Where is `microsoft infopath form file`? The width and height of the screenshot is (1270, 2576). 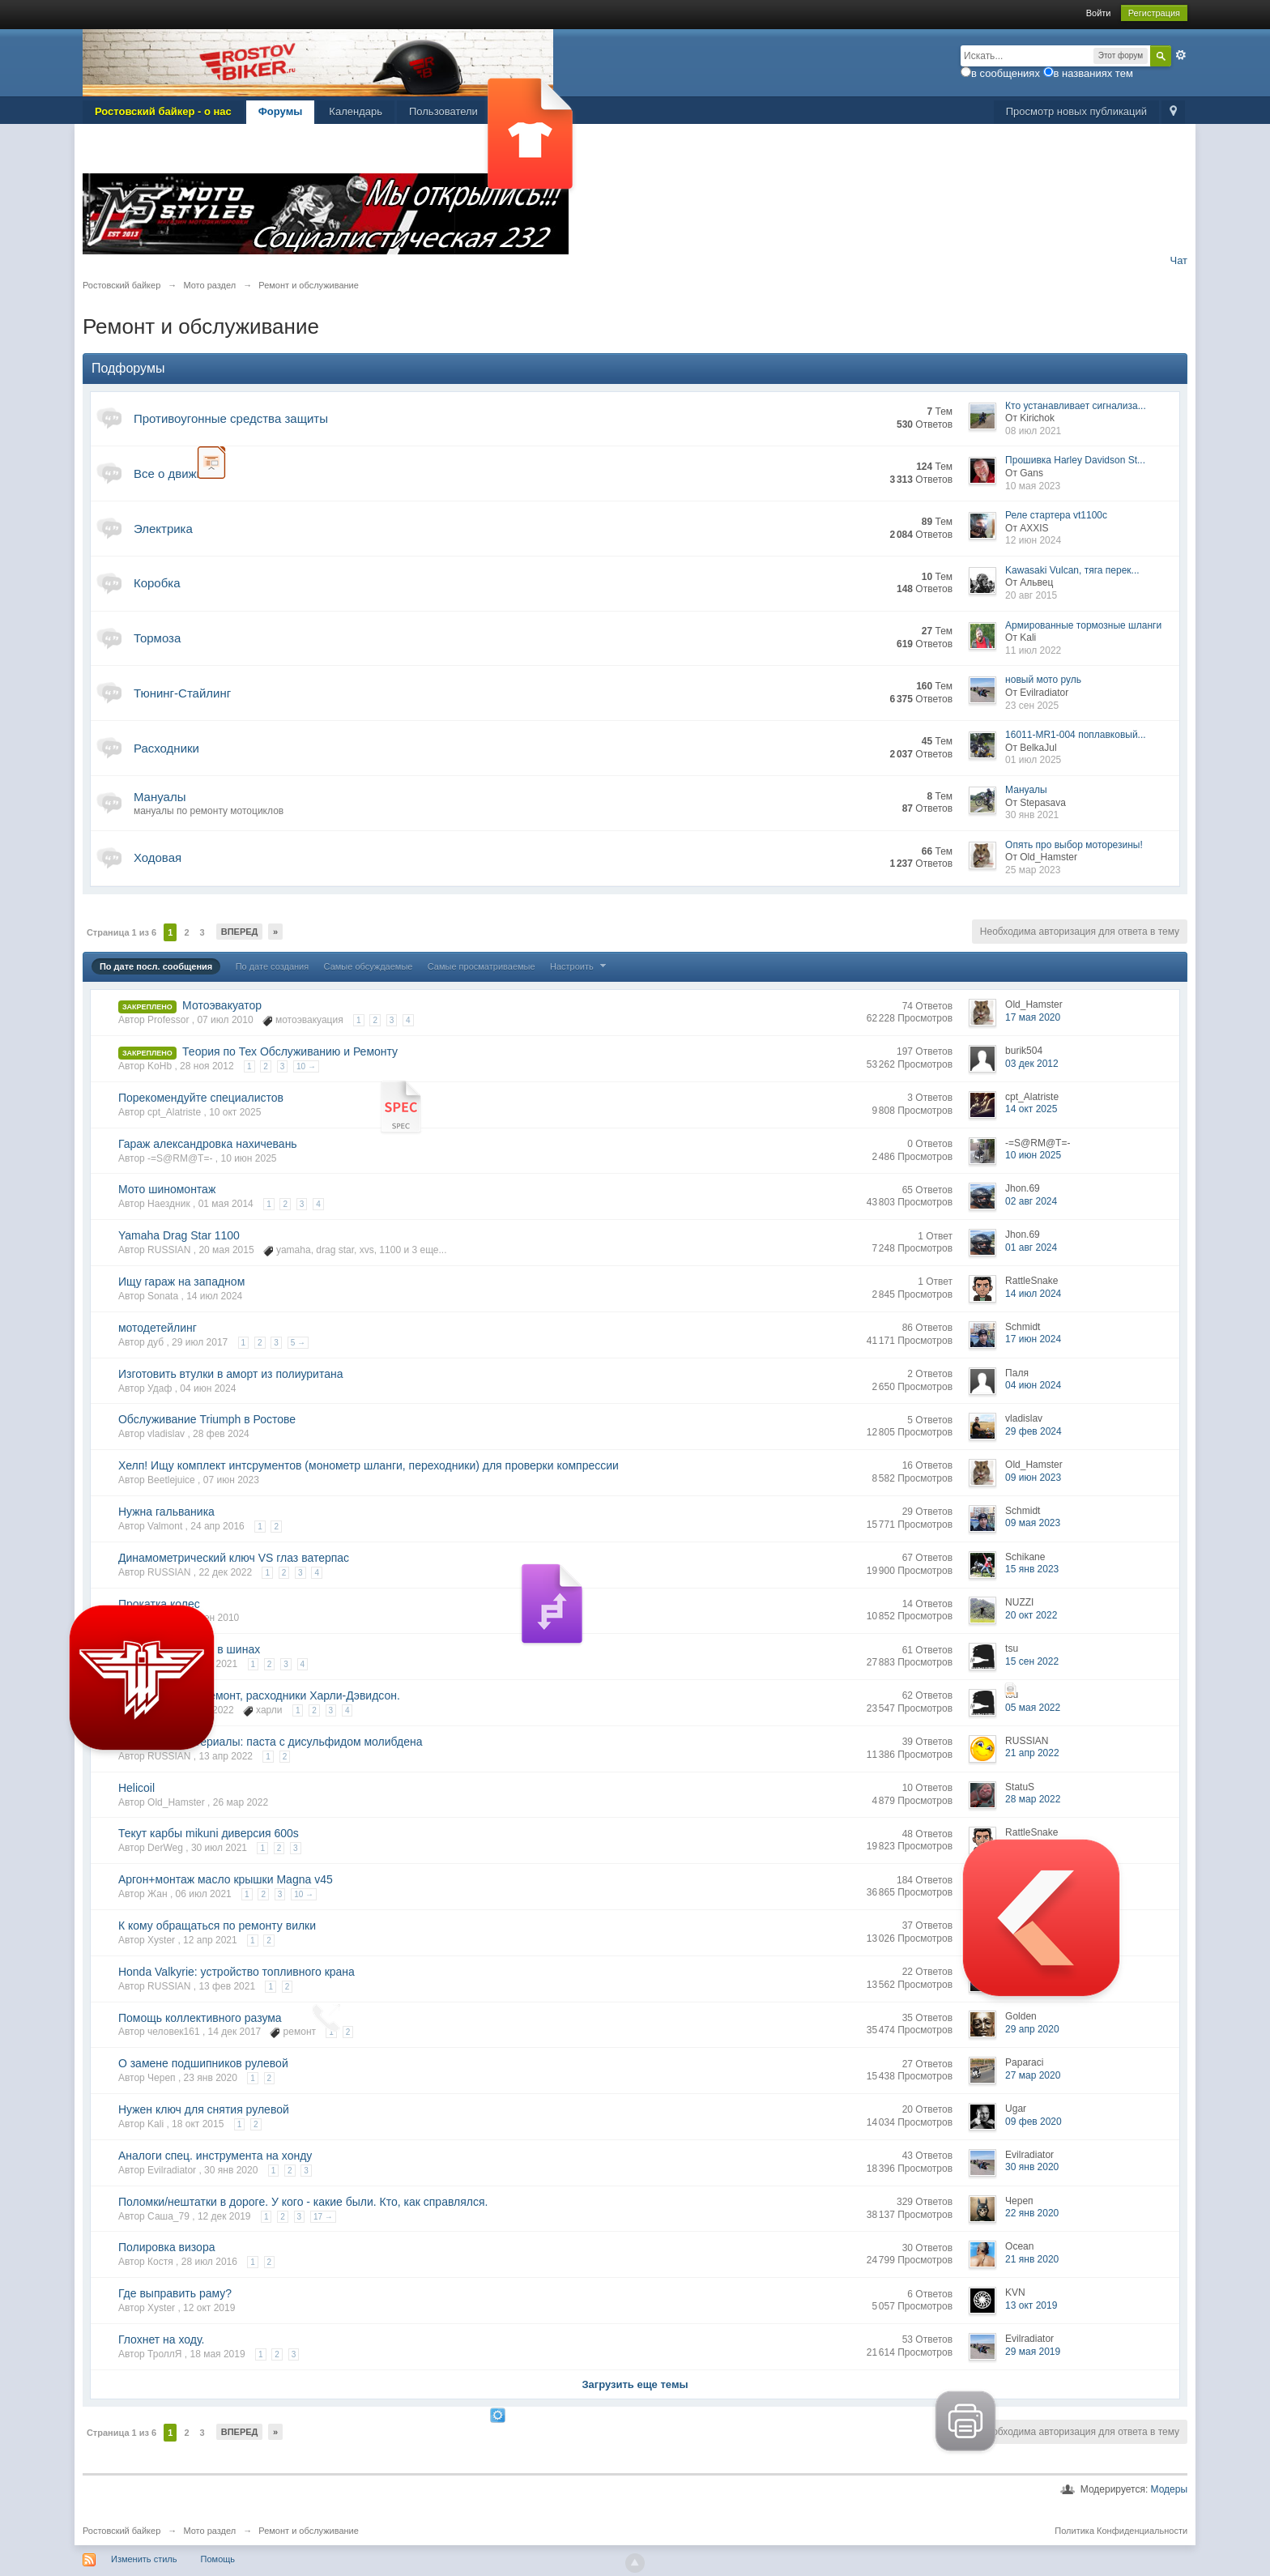 microsoft infopath form file is located at coordinates (552, 1603).